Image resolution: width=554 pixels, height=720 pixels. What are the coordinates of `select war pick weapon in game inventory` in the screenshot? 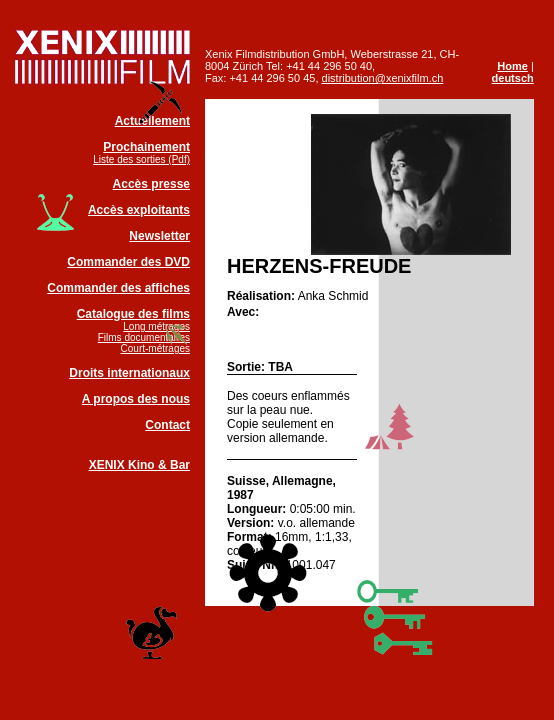 It's located at (160, 102).